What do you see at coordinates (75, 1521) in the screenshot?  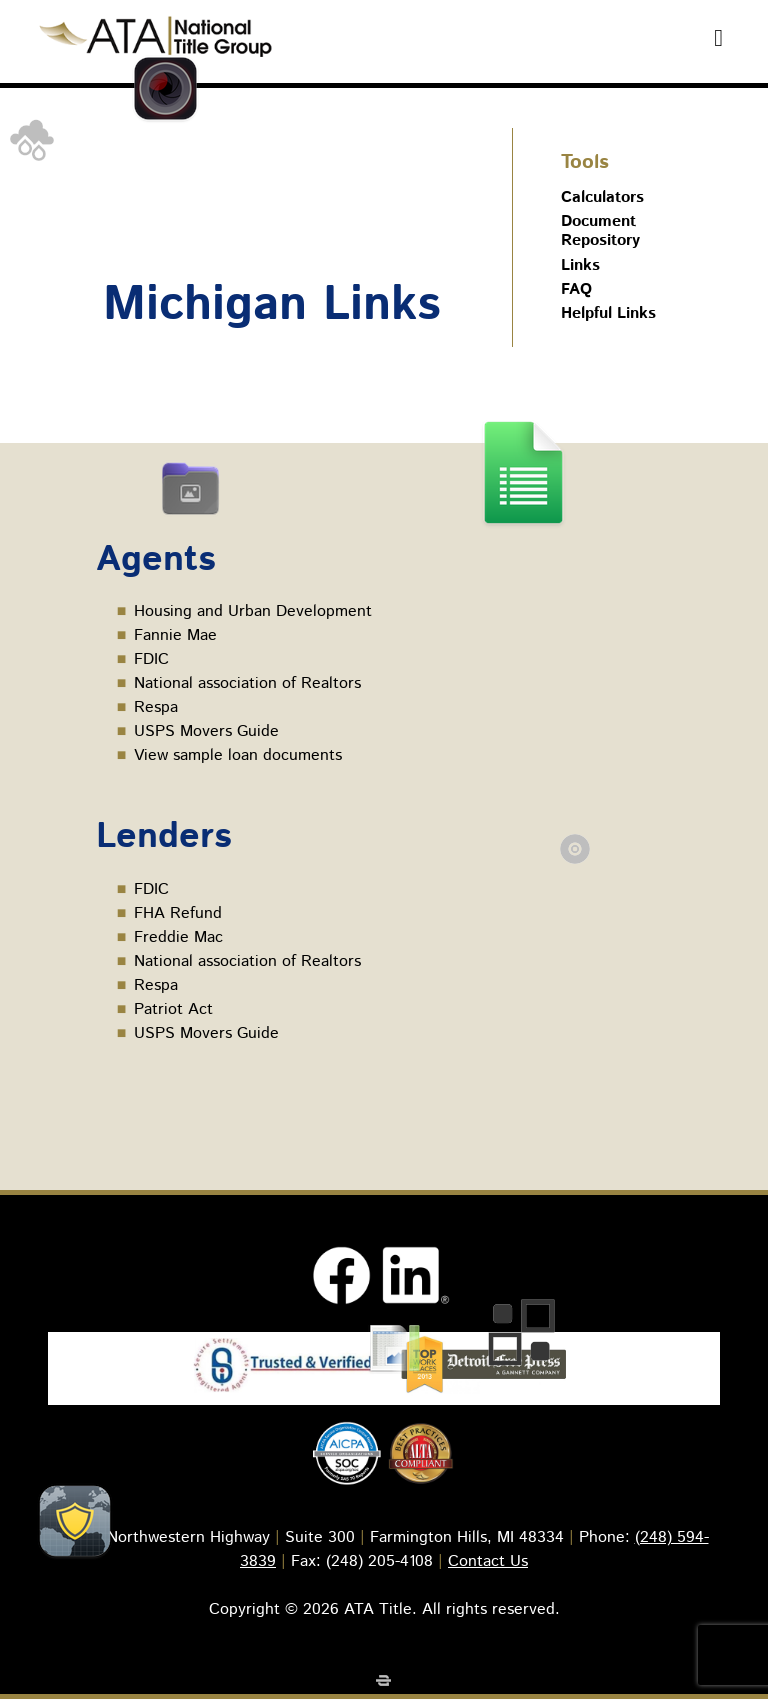 I see `open vpn settings and preferences` at bounding box center [75, 1521].